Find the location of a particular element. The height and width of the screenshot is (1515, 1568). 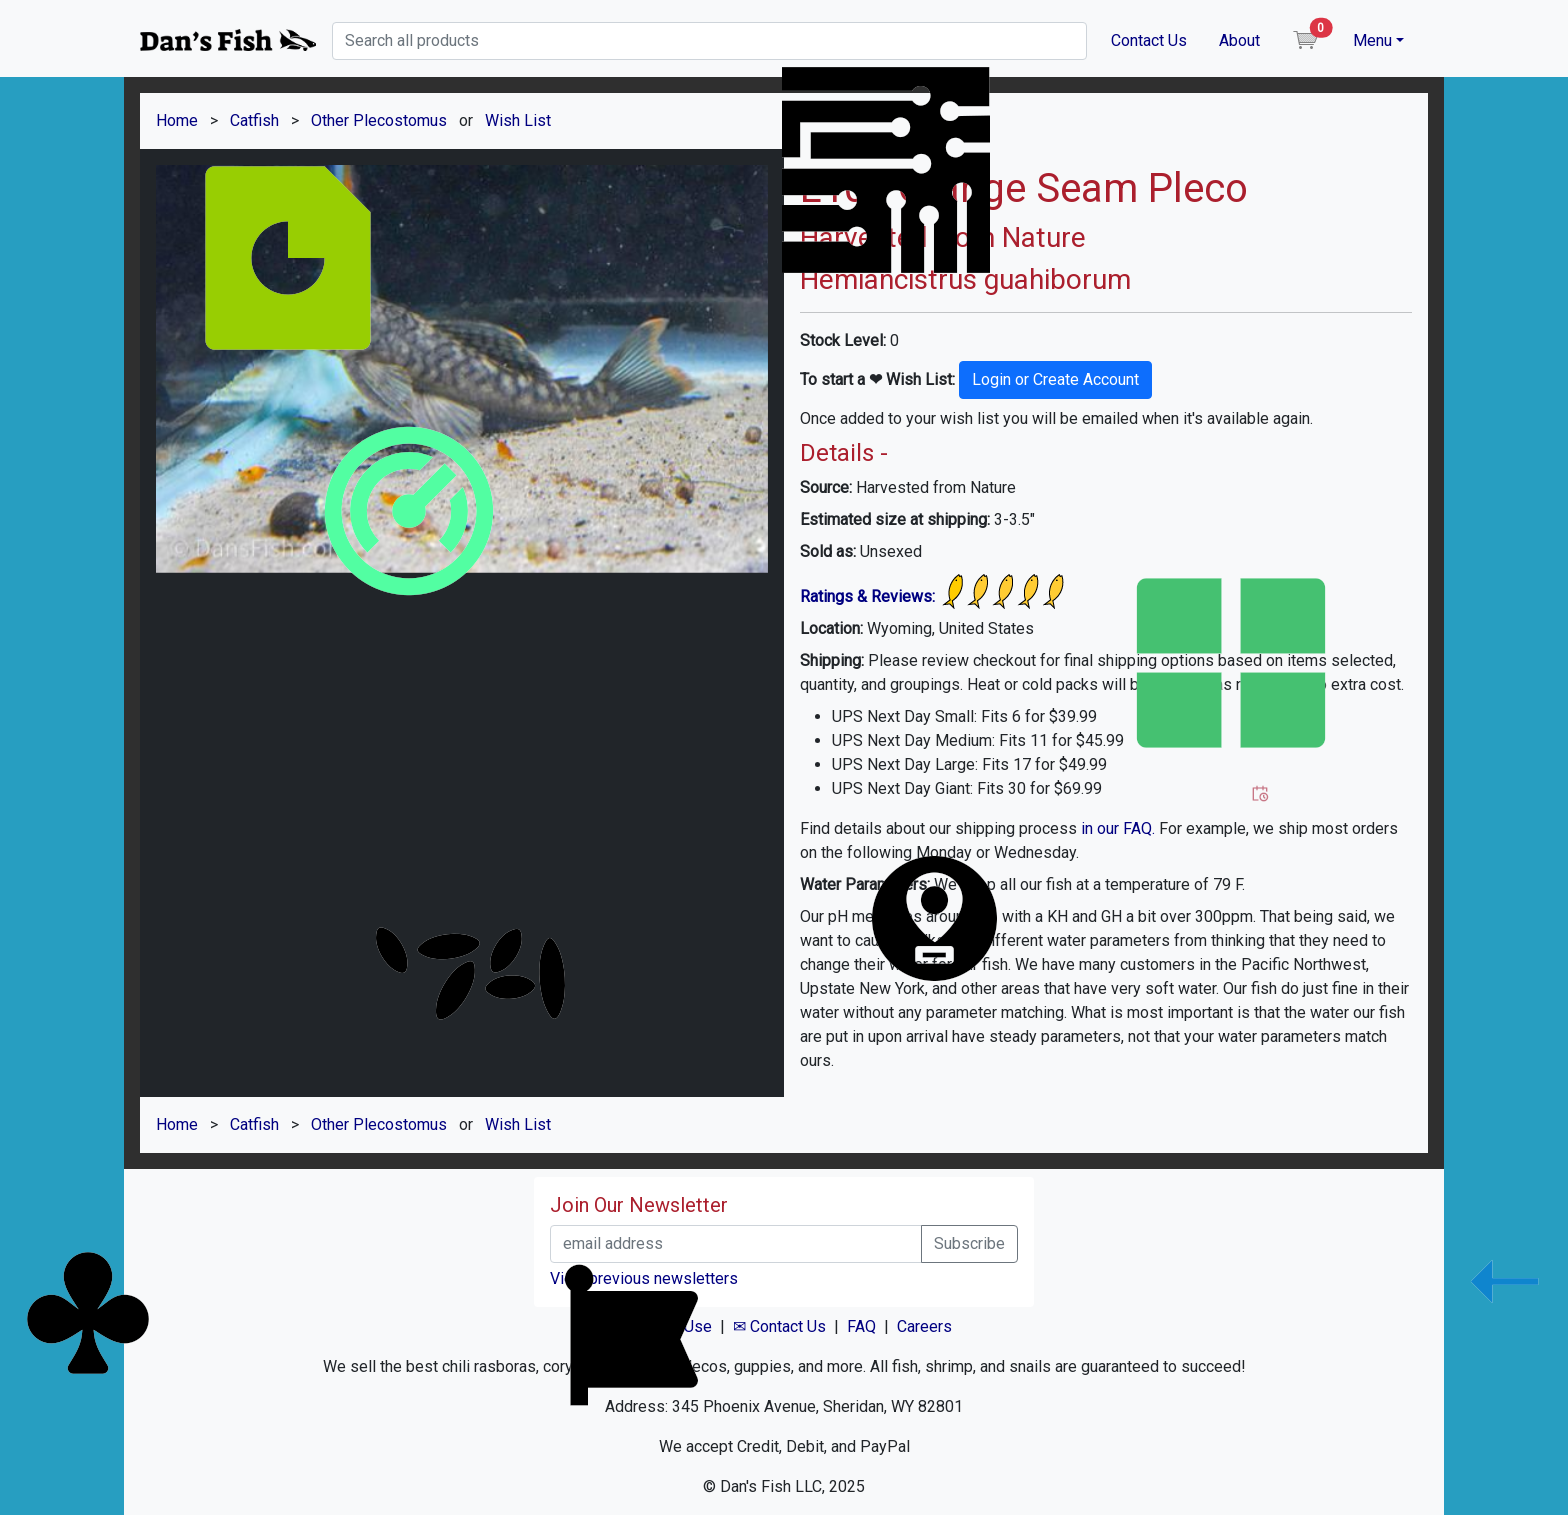

view file analytics or chart report is located at coordinates (288, 258).